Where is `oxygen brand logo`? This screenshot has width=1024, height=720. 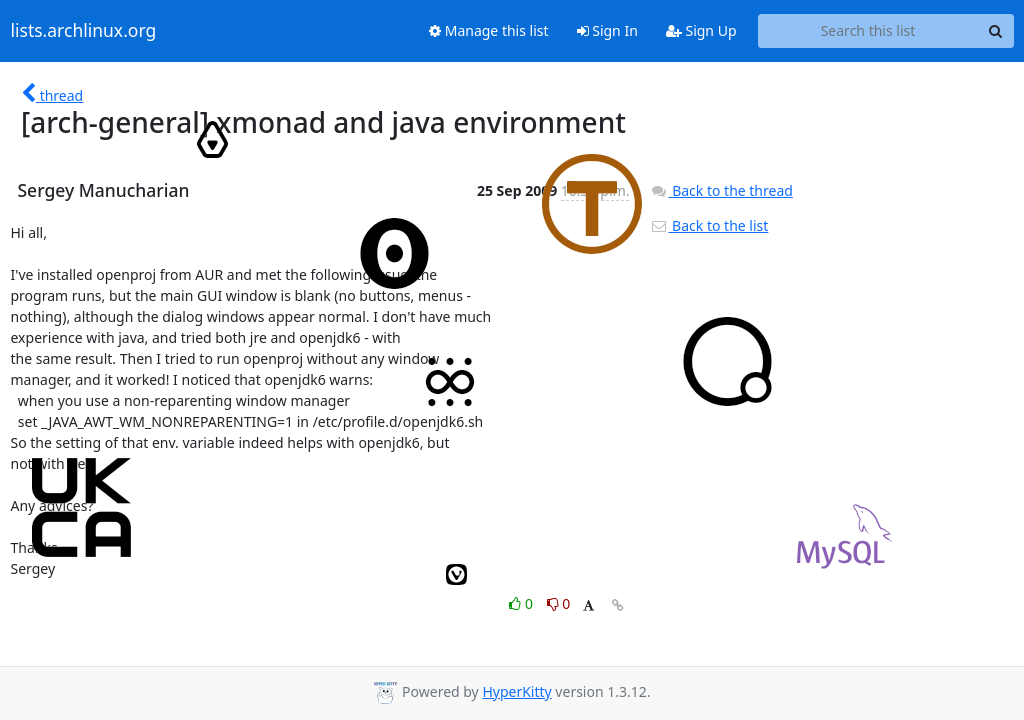
oxygen brand logo is located at coordinates (727, 361).